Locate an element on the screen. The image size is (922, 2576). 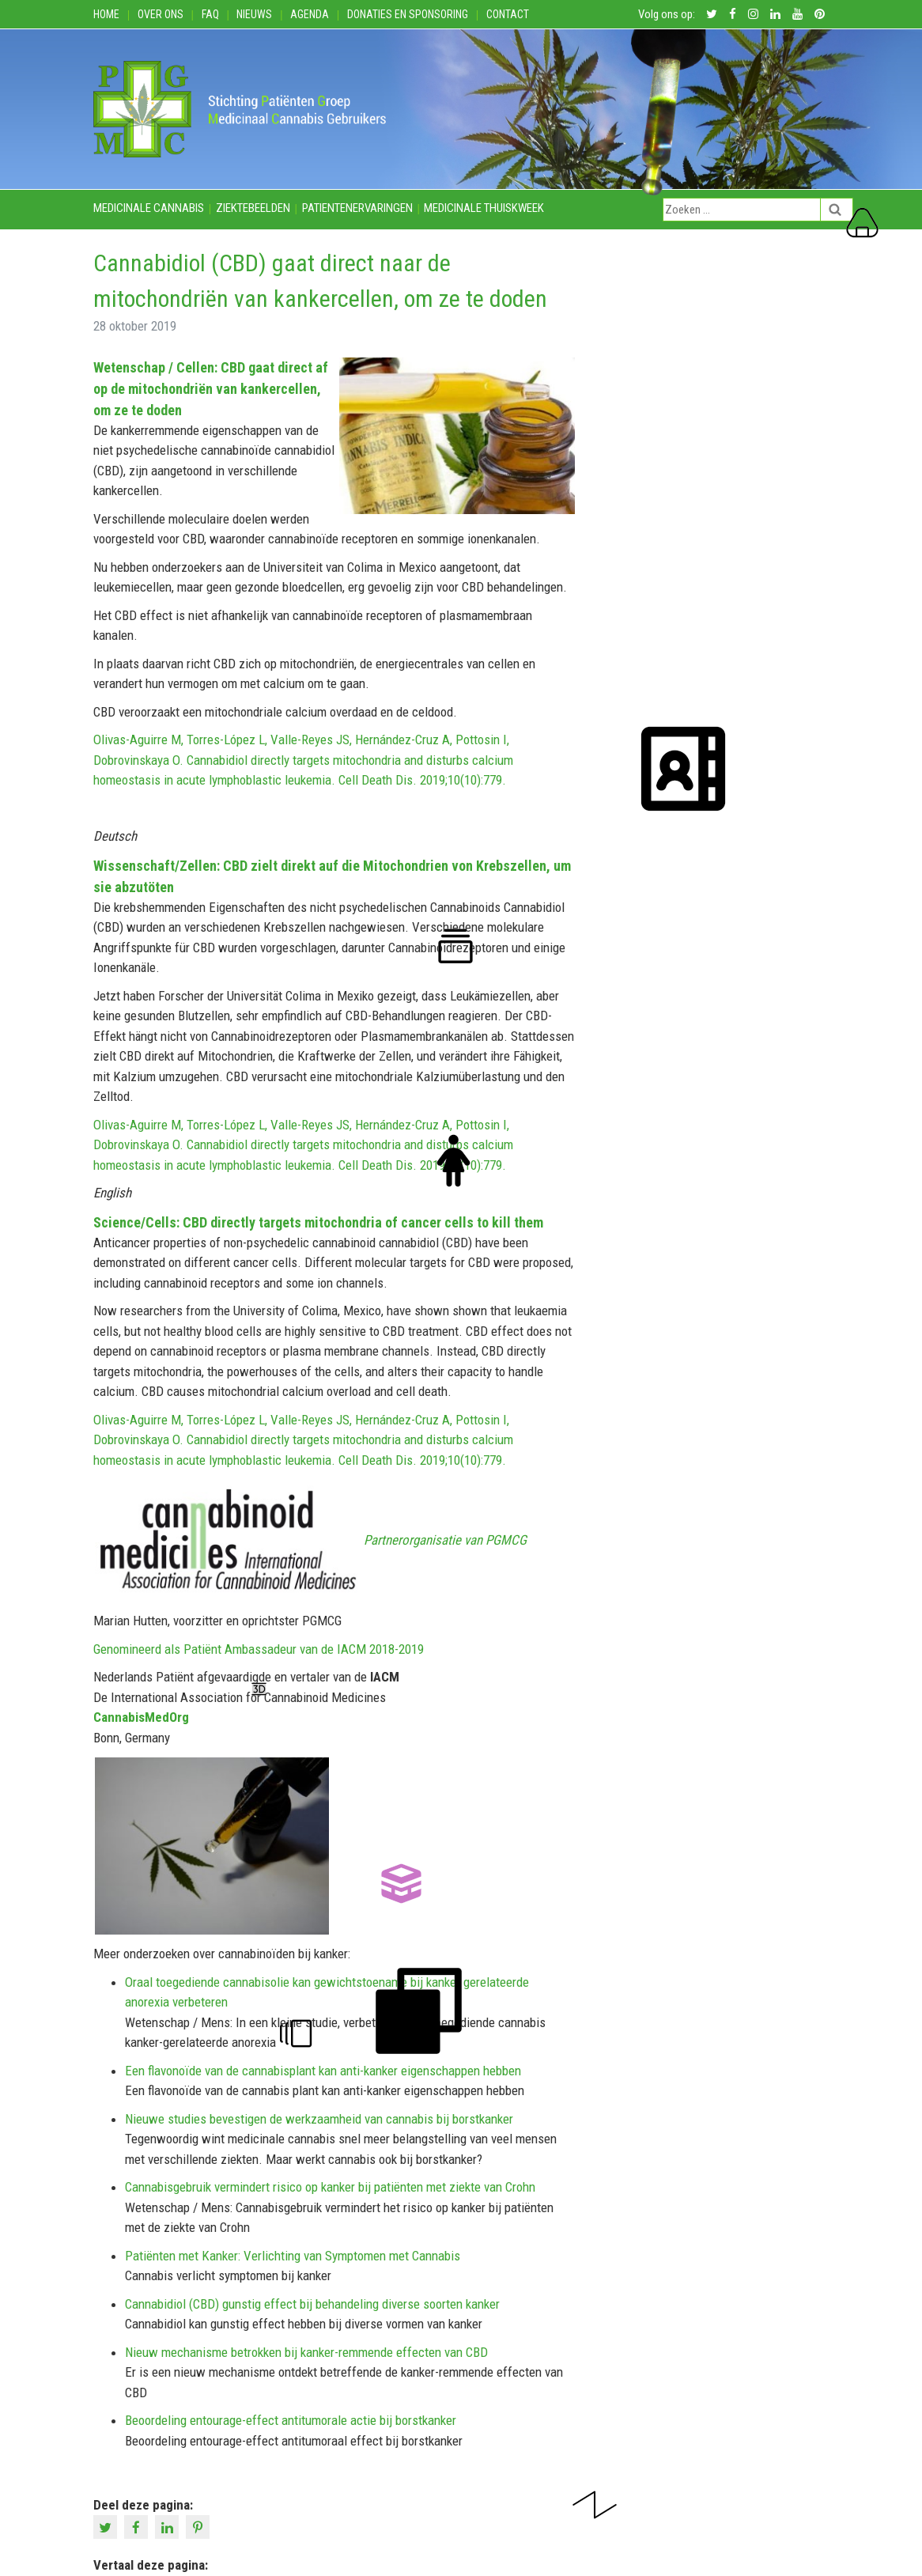
indicates female or women's restroom is located at coordinates (453, 1160).